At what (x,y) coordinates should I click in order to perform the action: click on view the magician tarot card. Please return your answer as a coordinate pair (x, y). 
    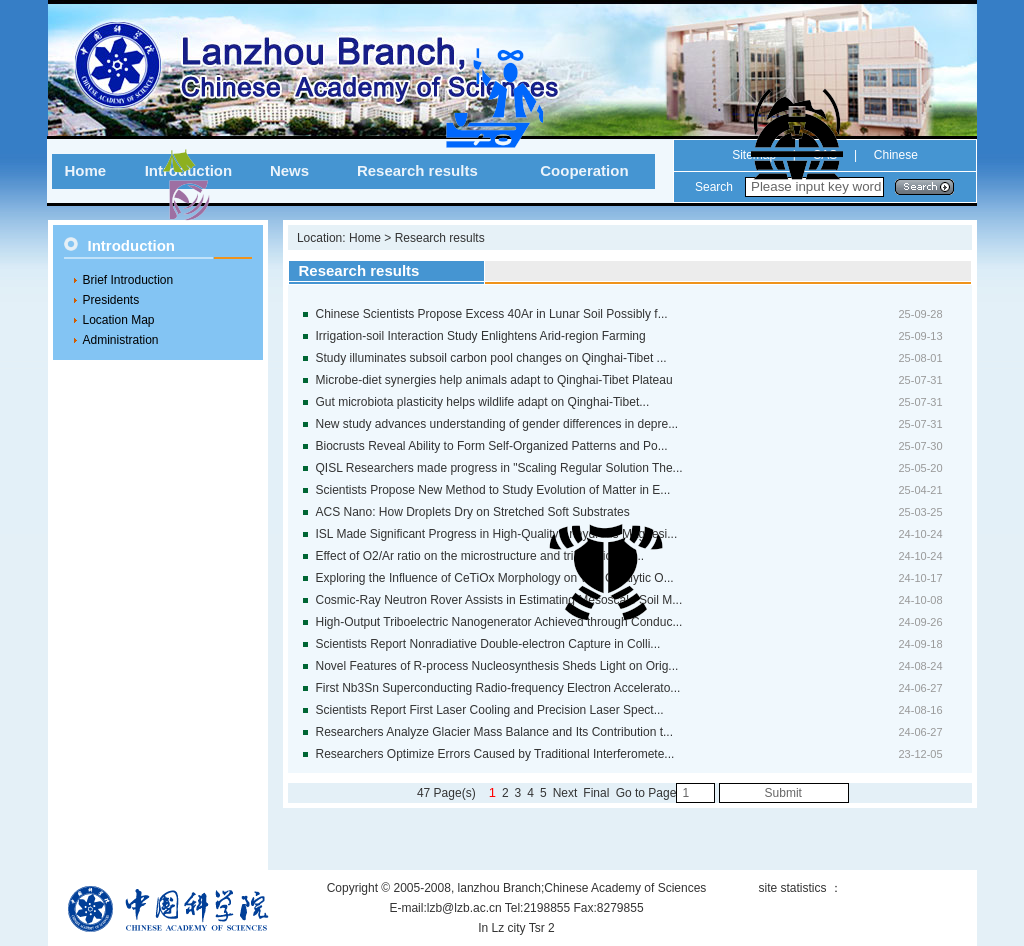
    Looking at the image, I should click on (495, 98).